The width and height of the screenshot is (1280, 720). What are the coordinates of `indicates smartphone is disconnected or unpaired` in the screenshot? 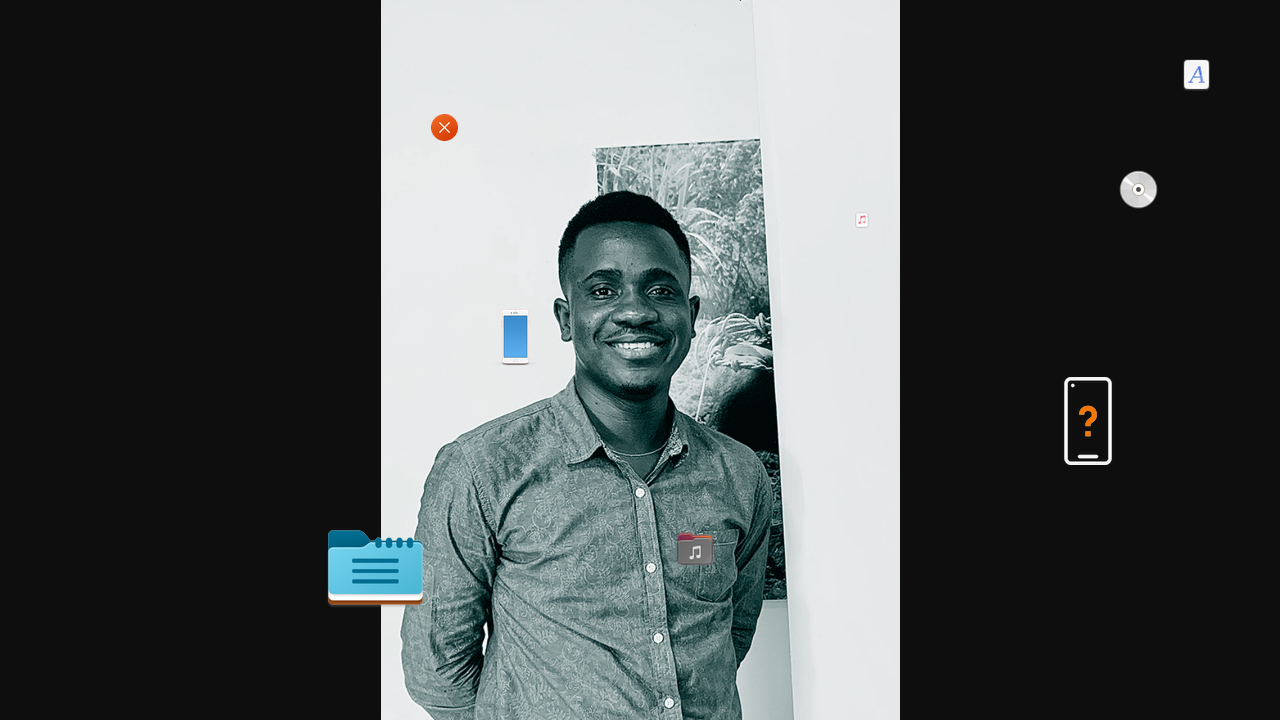 It's located at (1088, 421).